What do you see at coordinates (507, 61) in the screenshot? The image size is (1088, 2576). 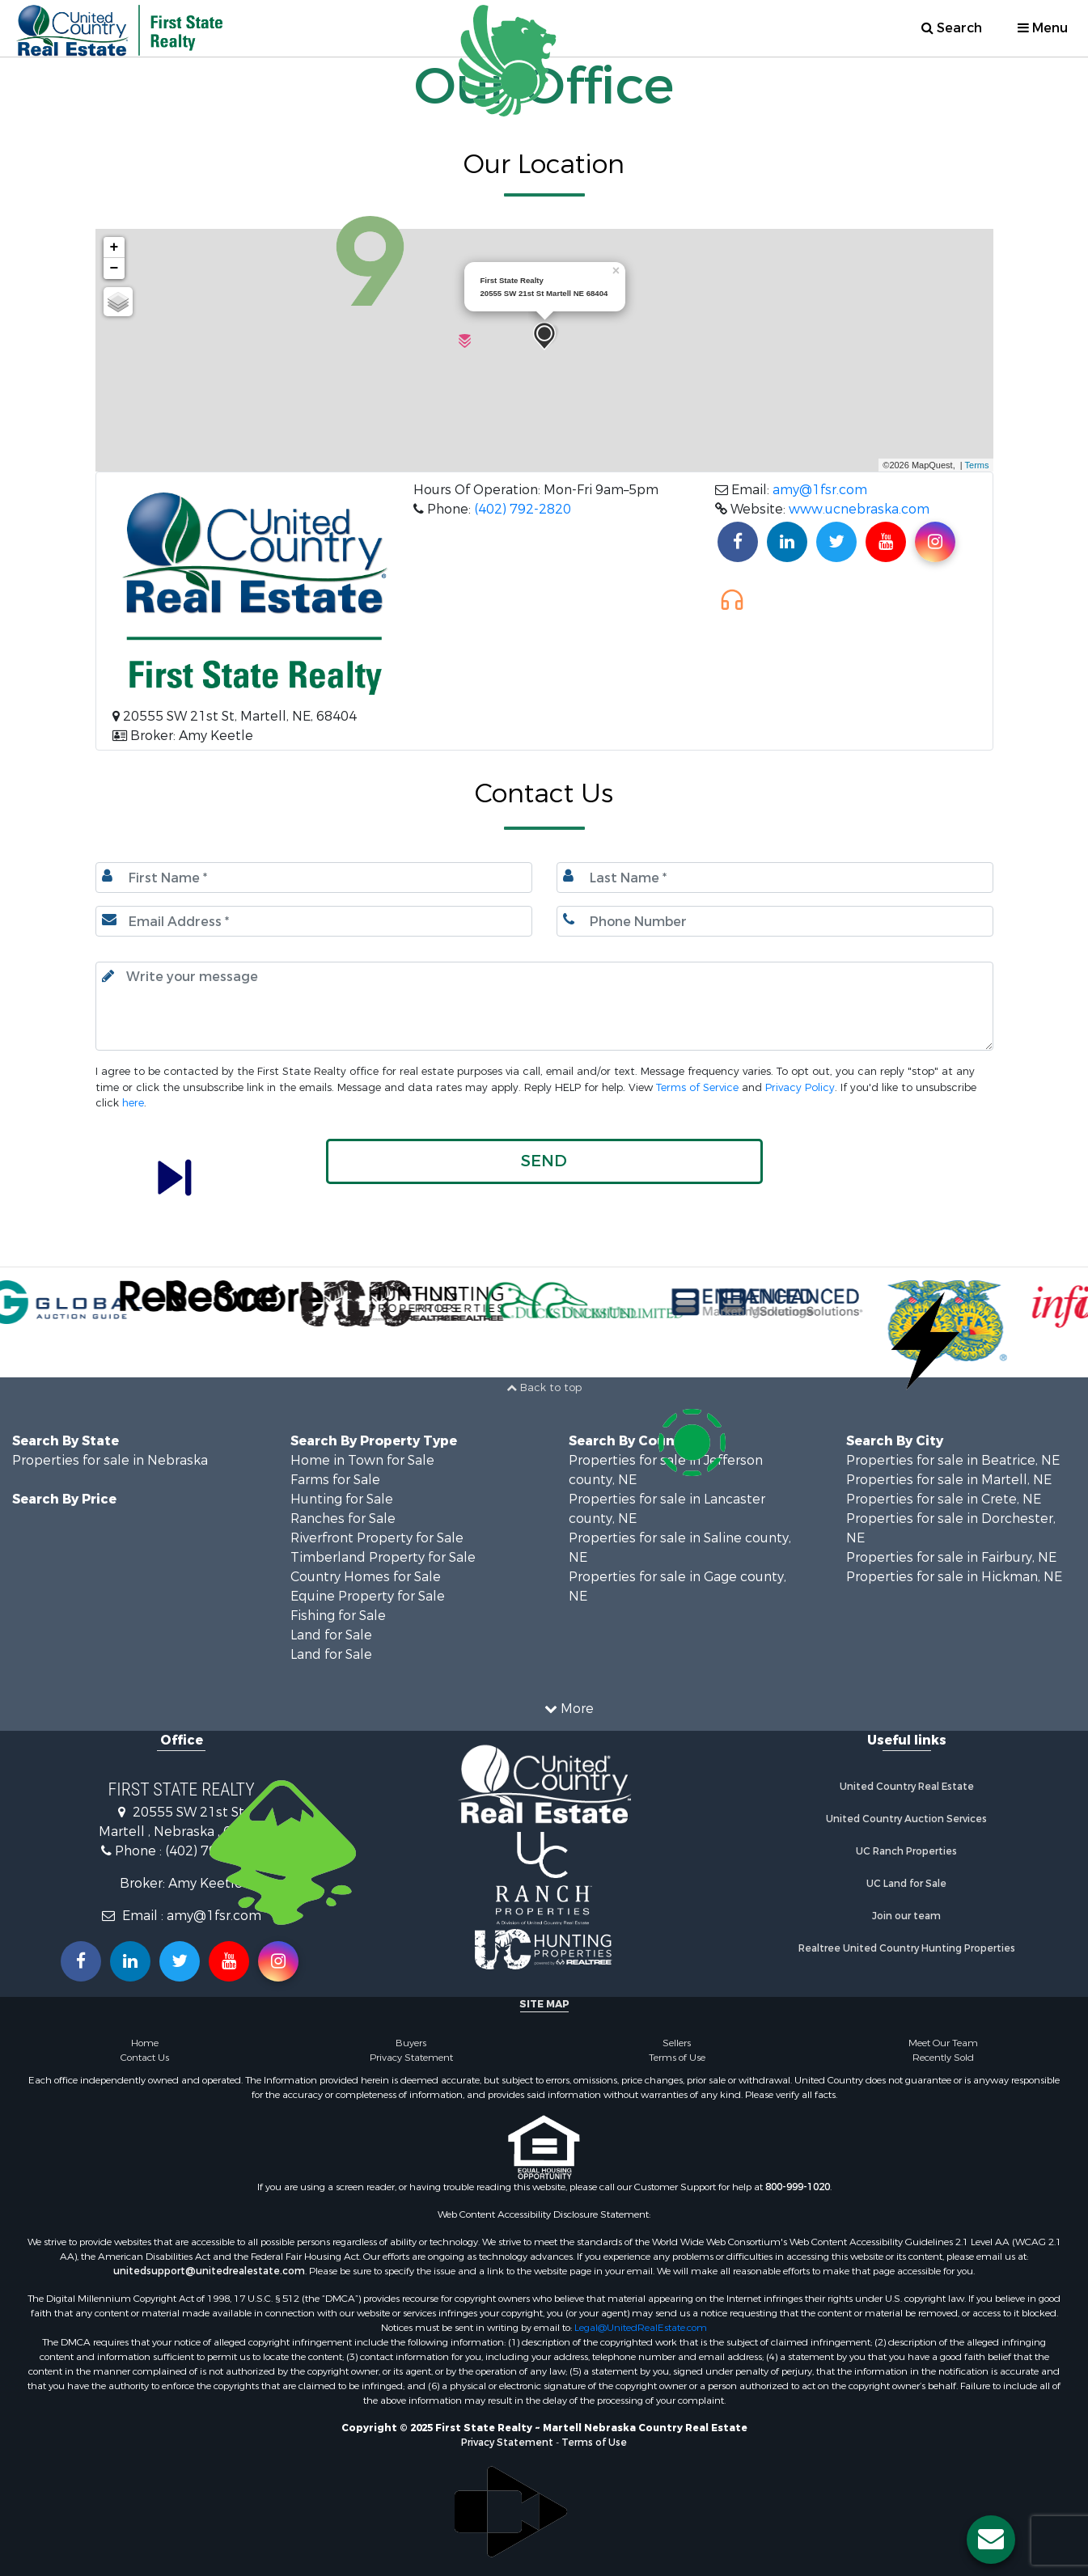 I see `lion air airline logo` at bounding box center [507, 61].